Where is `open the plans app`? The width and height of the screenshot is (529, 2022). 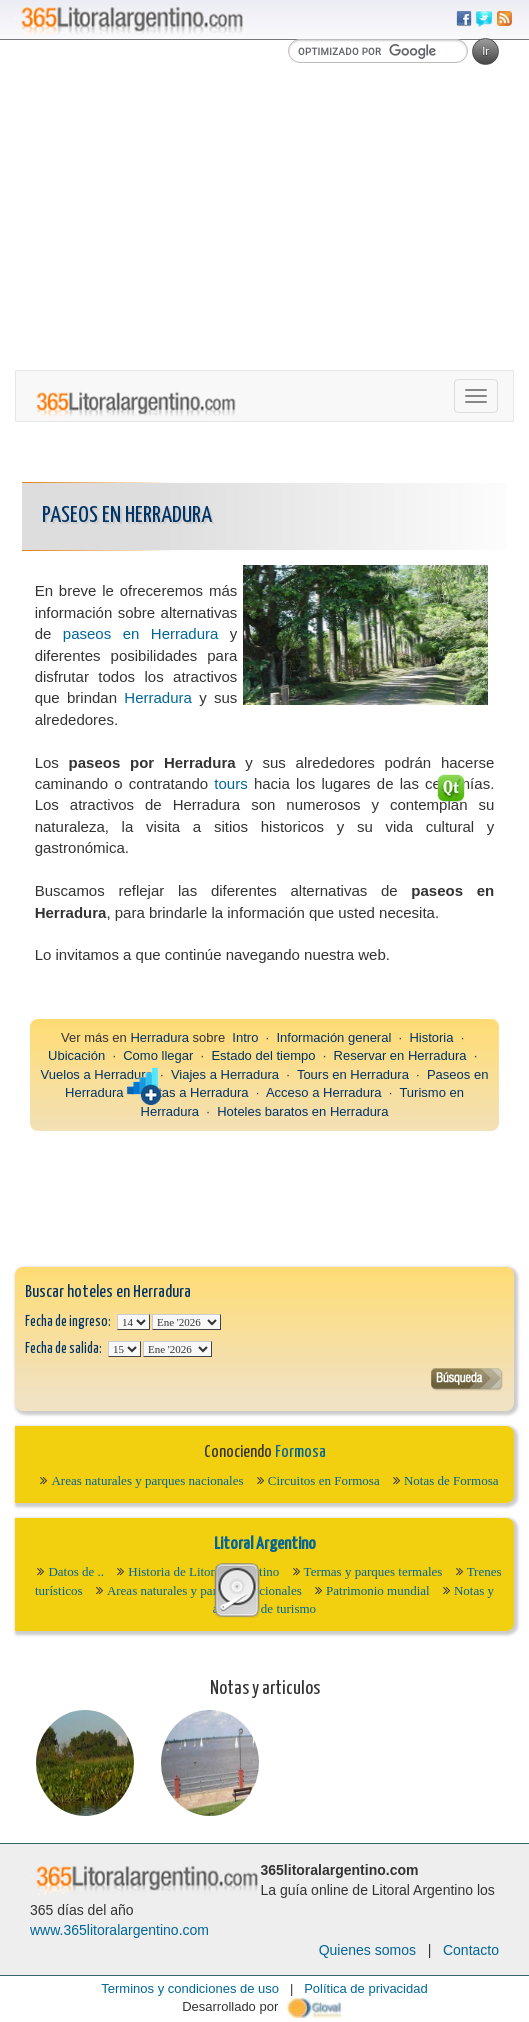
open the plans app is located at coordinates (142, 1086).